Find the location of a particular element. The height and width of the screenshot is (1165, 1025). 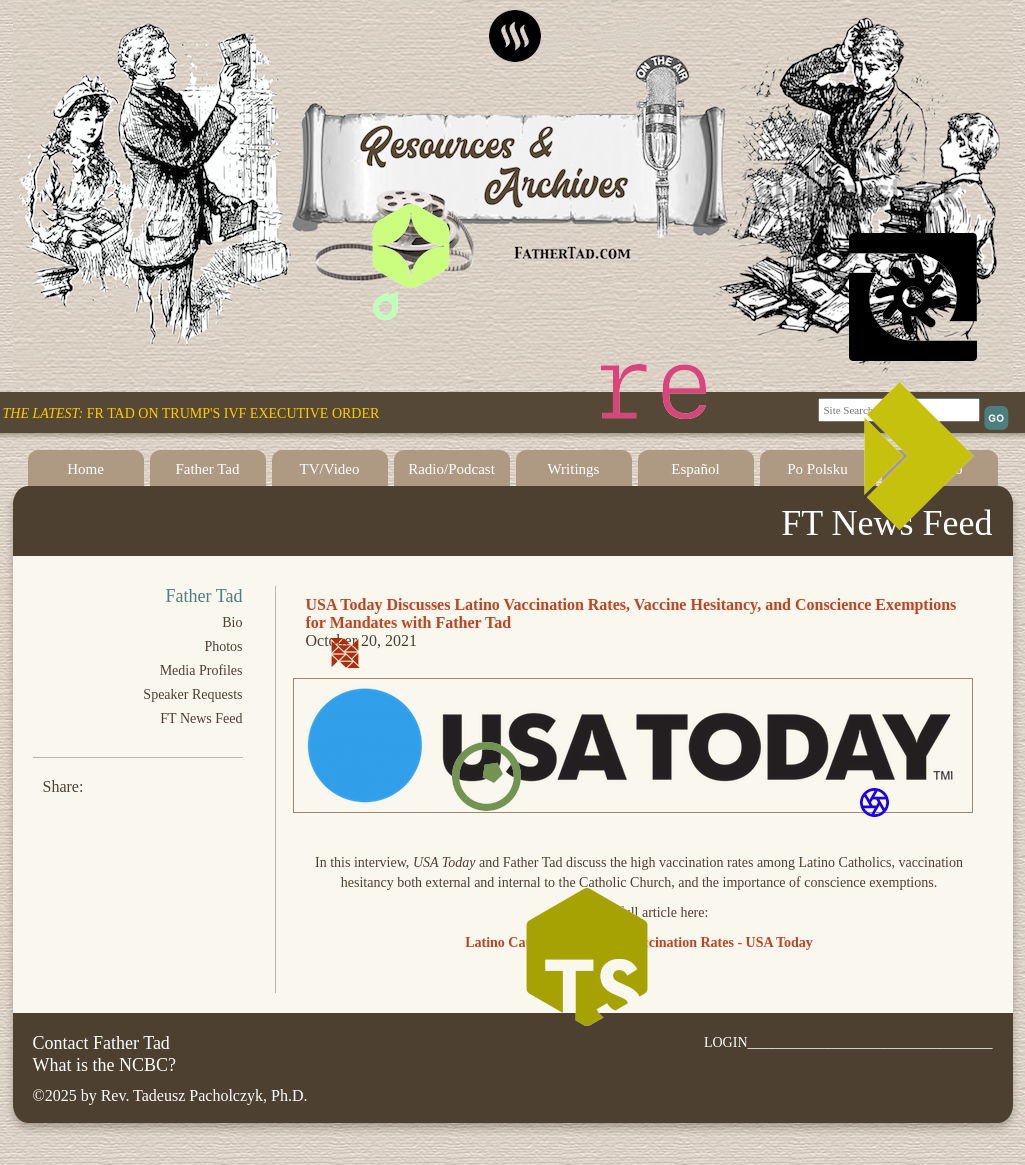

NSIS (Nullsoft Scriptable Install System) logo is located at coordinates (345, 653).